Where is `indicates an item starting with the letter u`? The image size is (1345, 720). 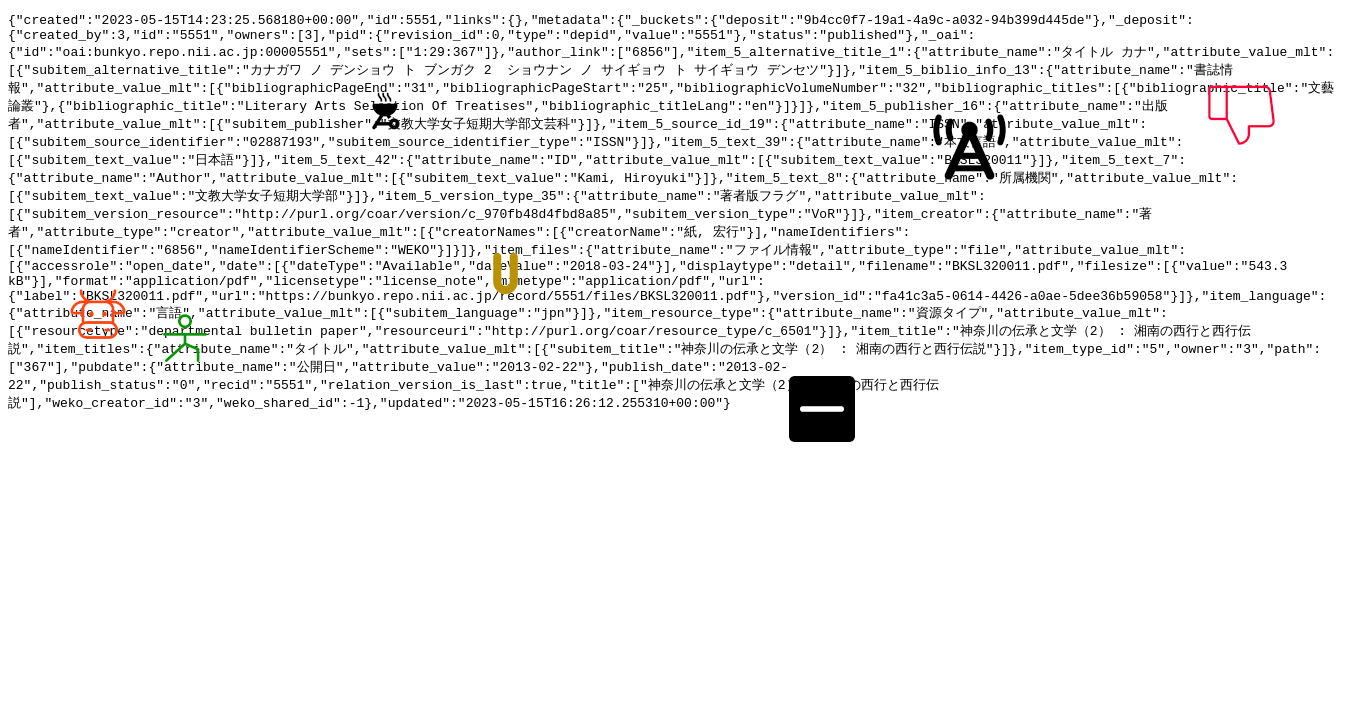
indicates an item starting with the letter u is located at coordinates (505, 273).